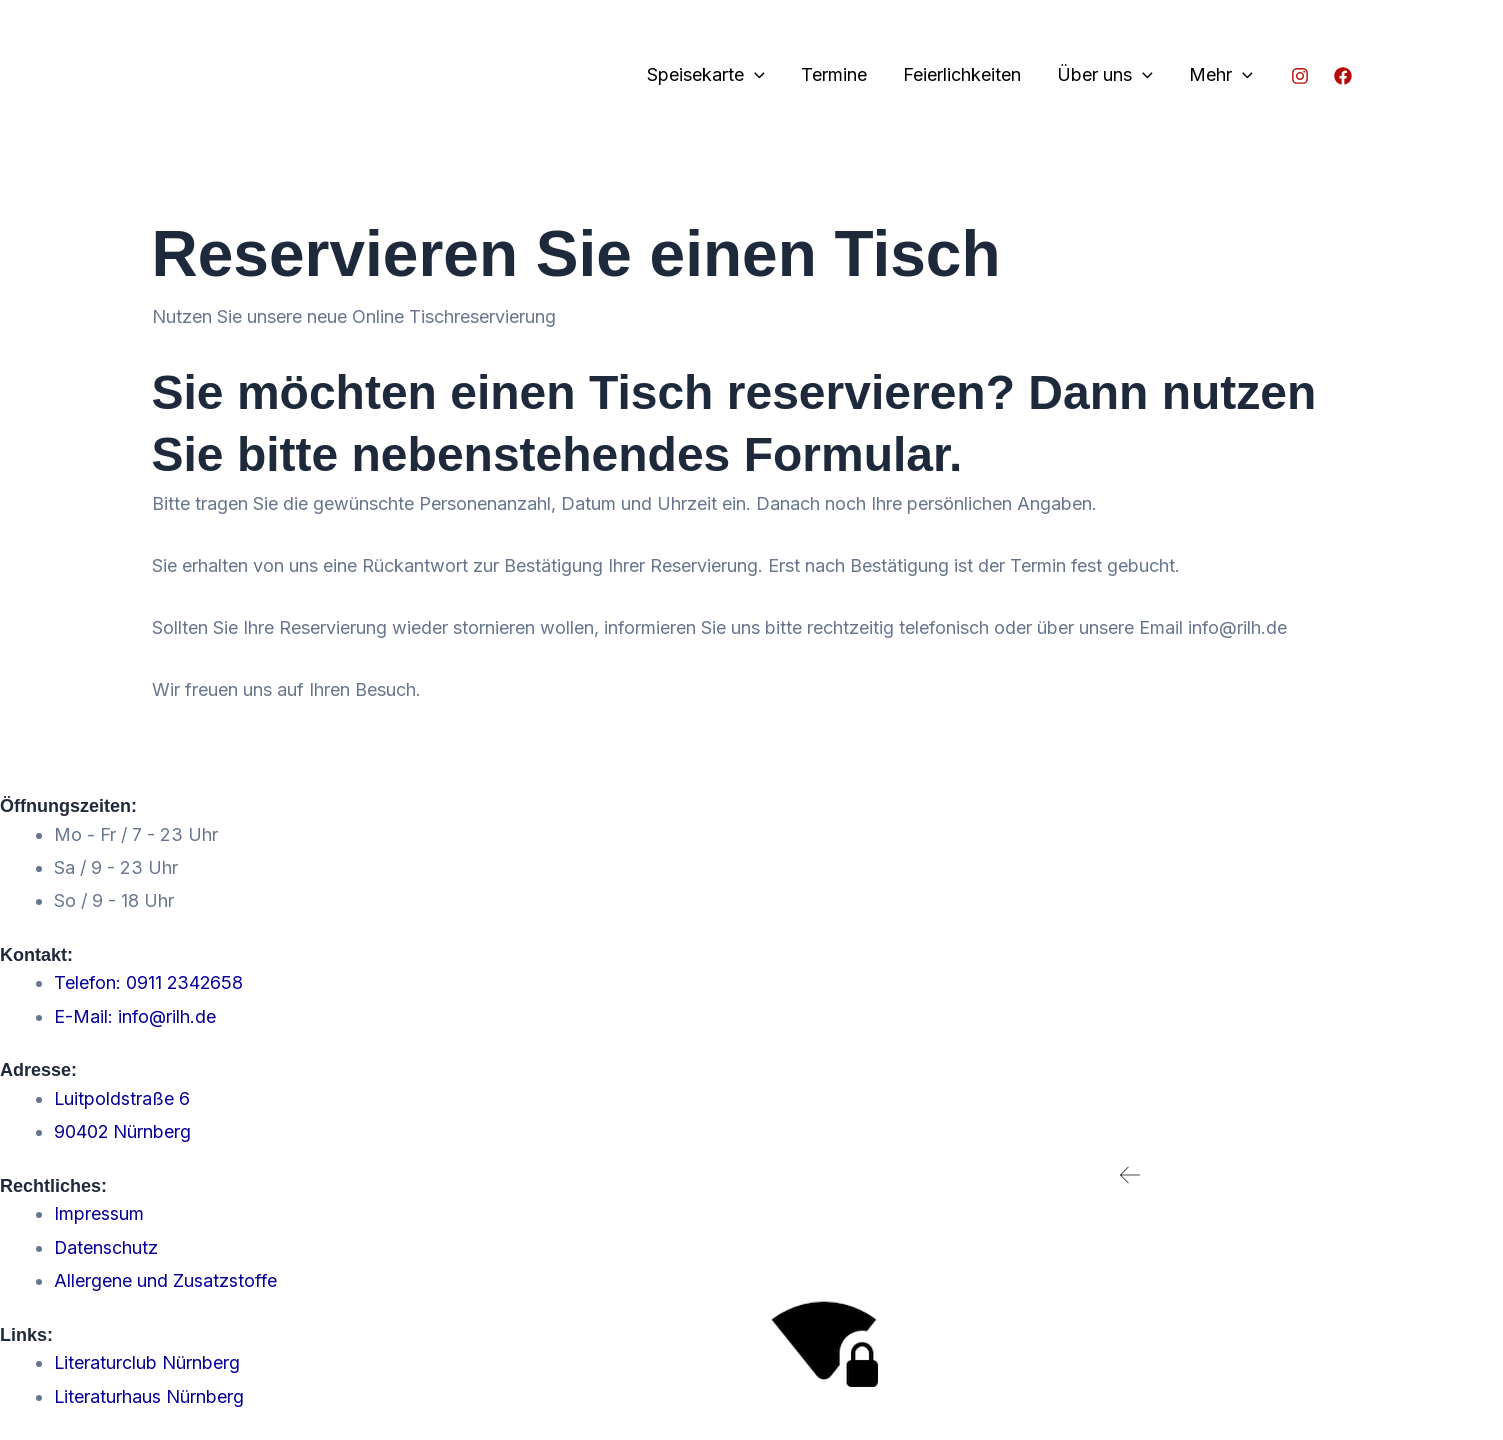 The height and width of the screenshot is (1440, 1503). I want to click on indicates a secure wifi connection at full signal strength, so click(824, 1342).